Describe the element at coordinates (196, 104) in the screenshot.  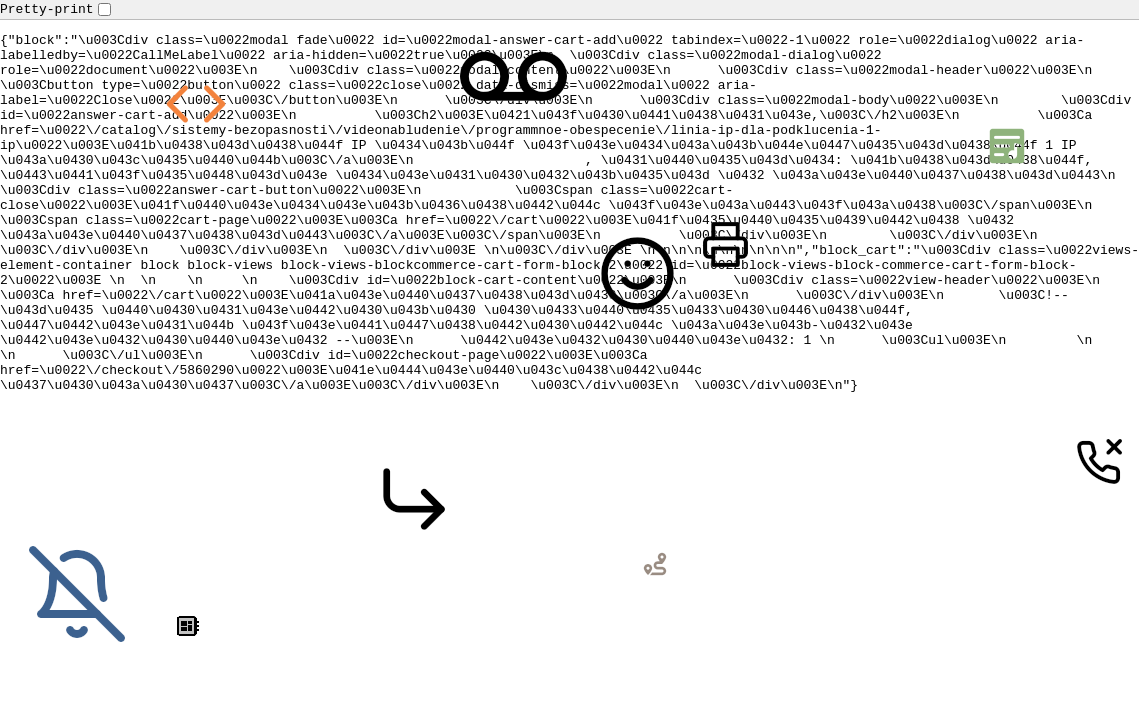
I see `view or edit source code` at that location.